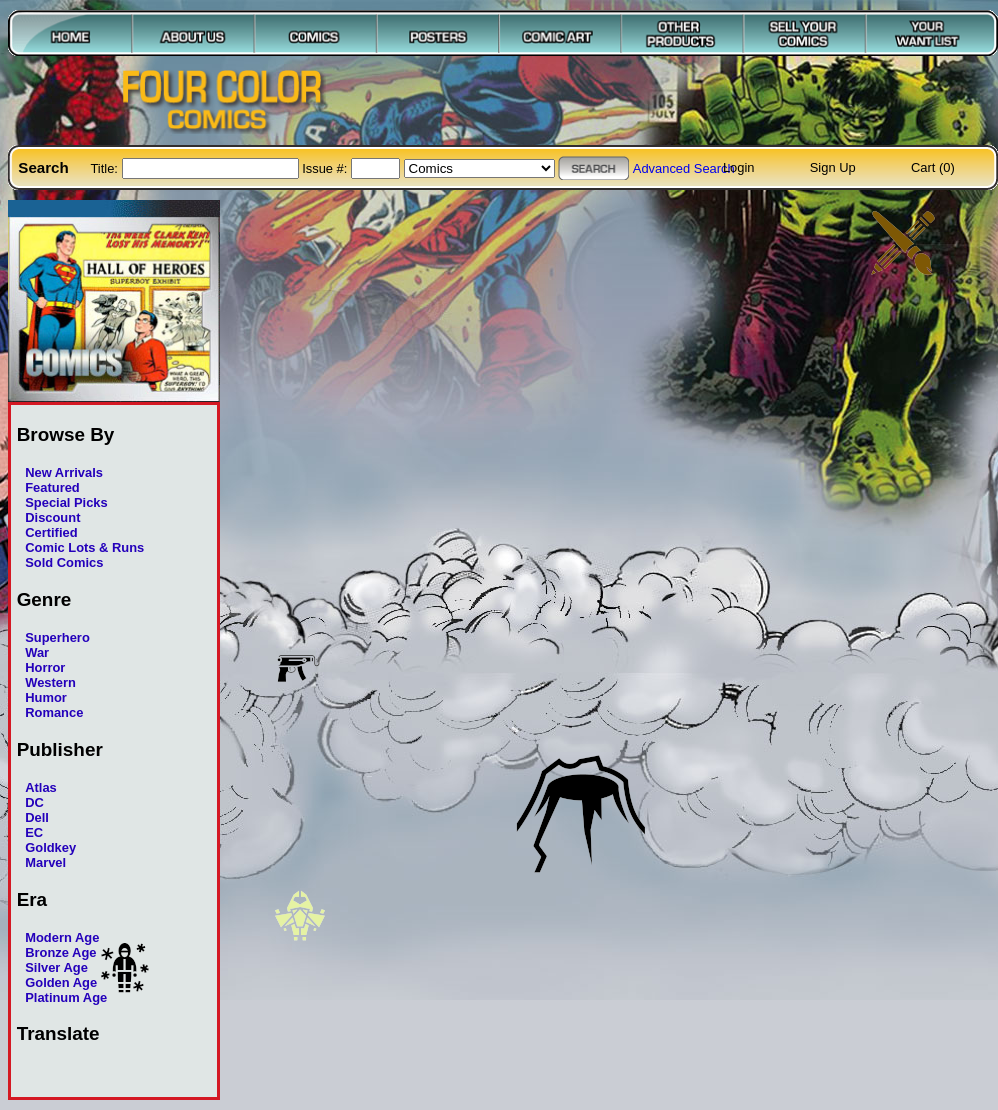  I want to click on select skorpion submachine gun in weapon loadout, so click(298, 668).